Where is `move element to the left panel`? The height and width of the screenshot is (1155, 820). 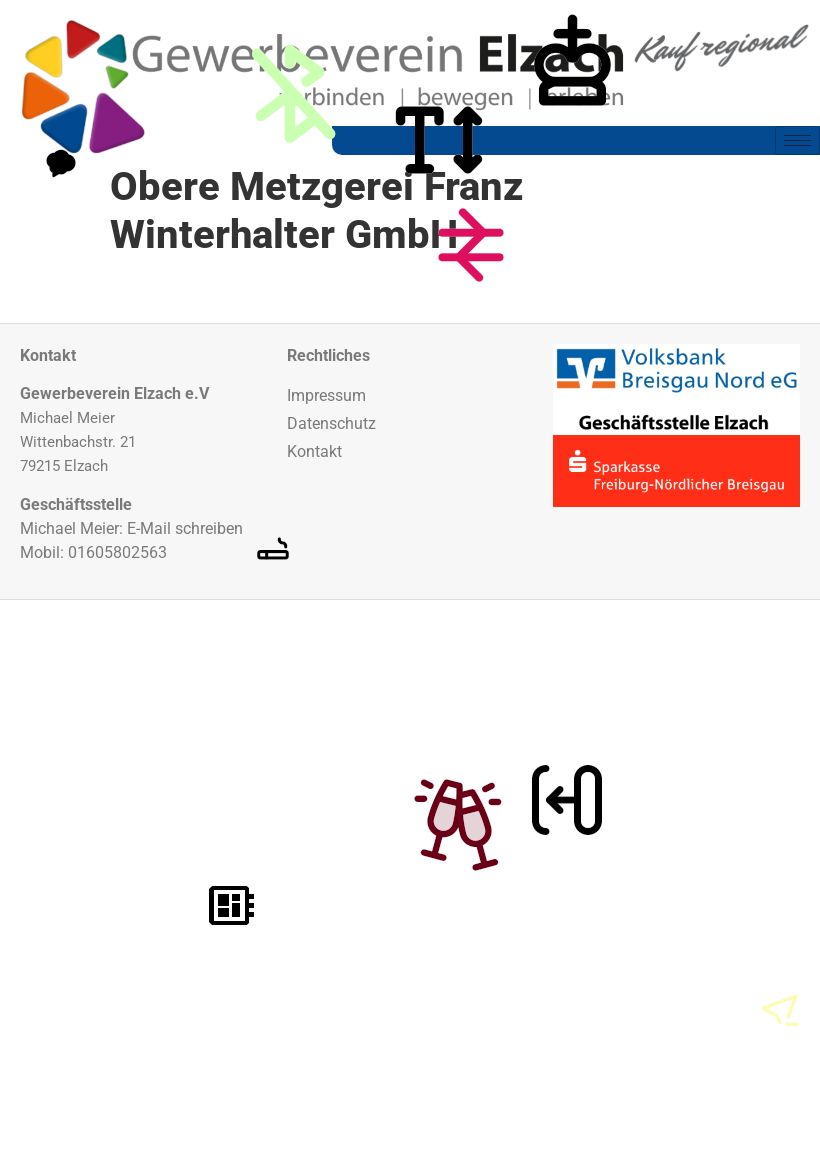 move element to the left panel is located at coordinates (567, 800).